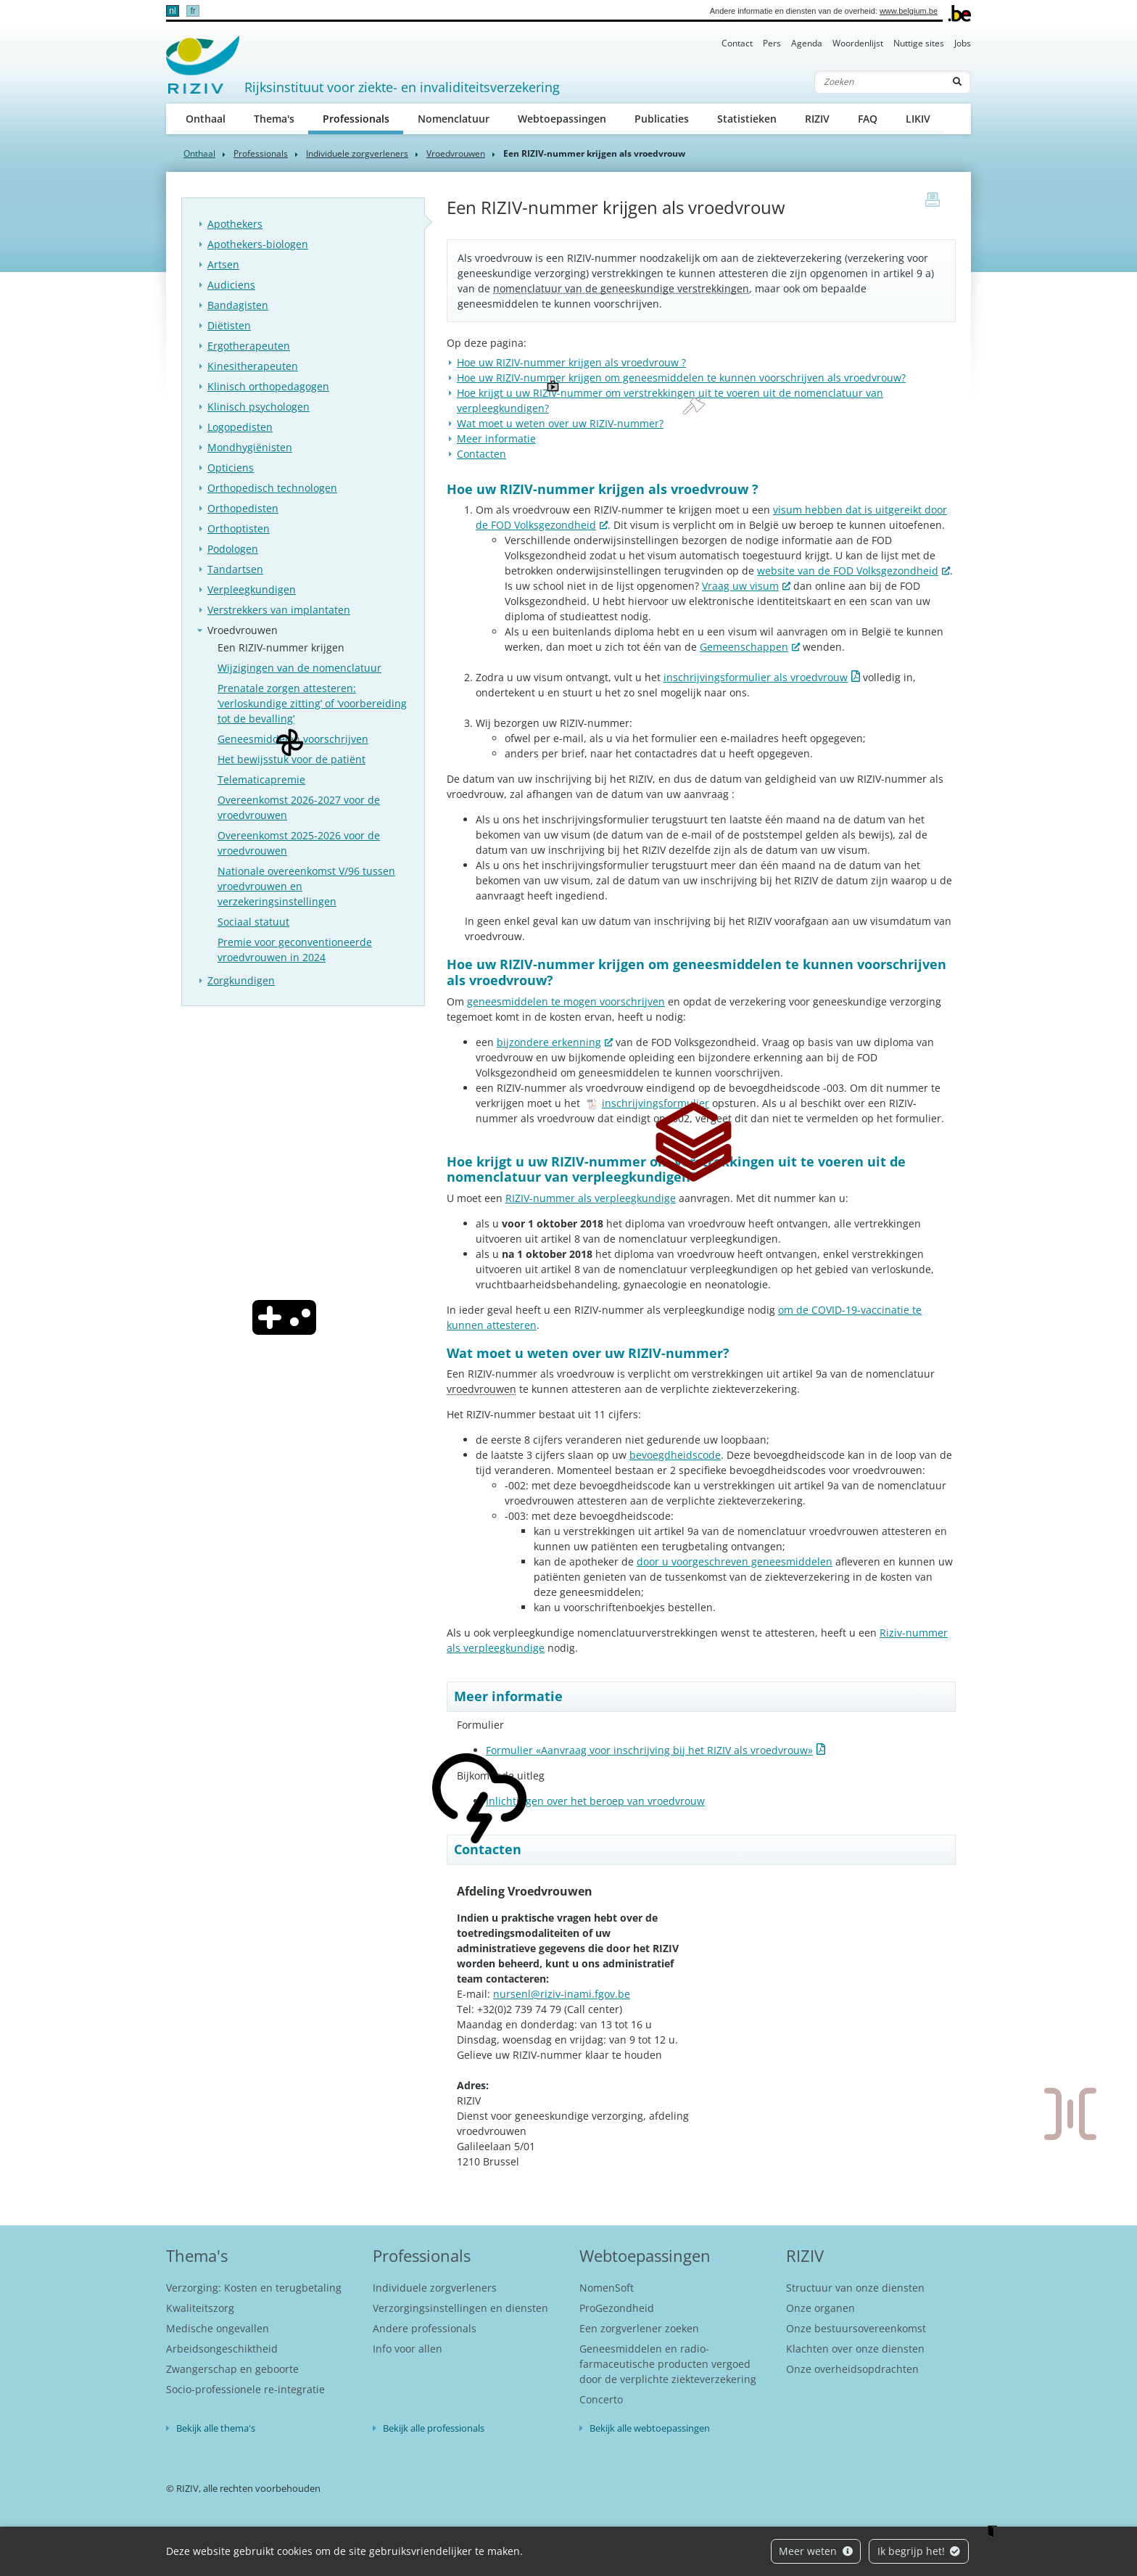  I want to click on access Databricks platform, so click(693, 1140).